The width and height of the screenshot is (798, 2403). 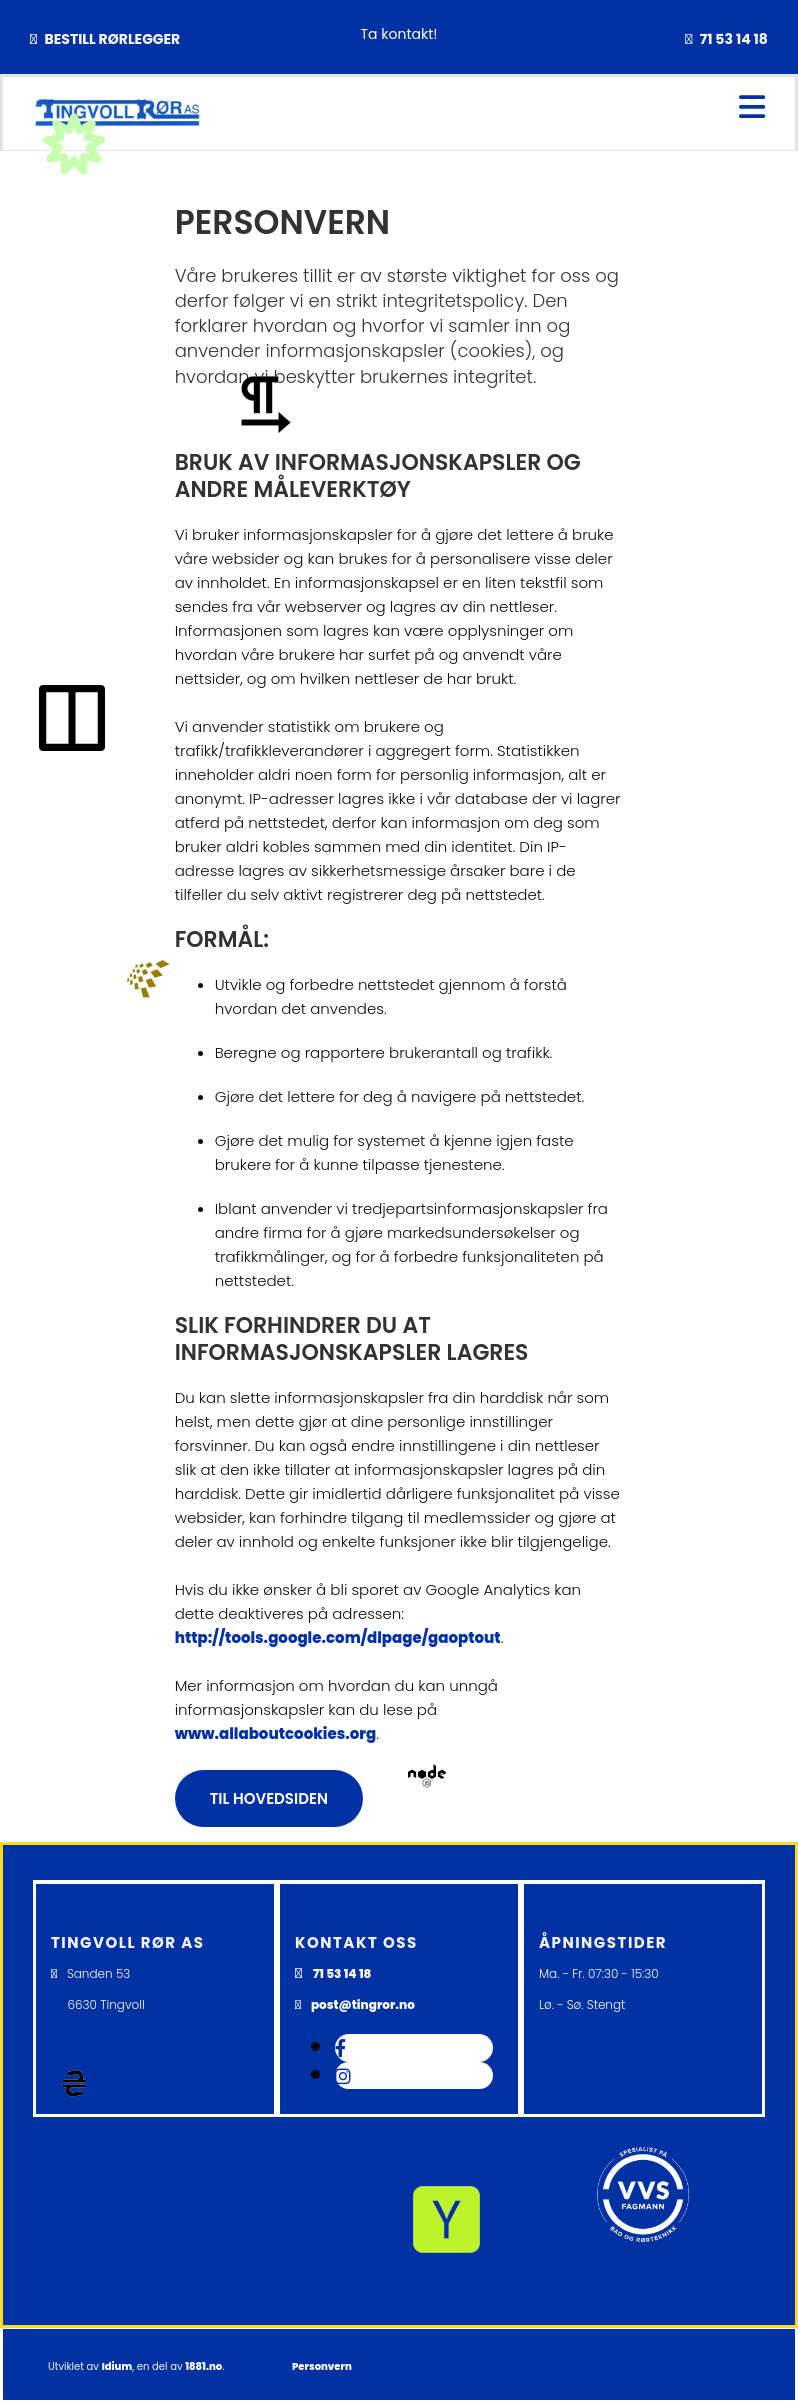 What do you see at coordinates (74, 144) in the screenshot?
I see `represents the Bahá'í faith symbol` at bounding box center [74, 144].